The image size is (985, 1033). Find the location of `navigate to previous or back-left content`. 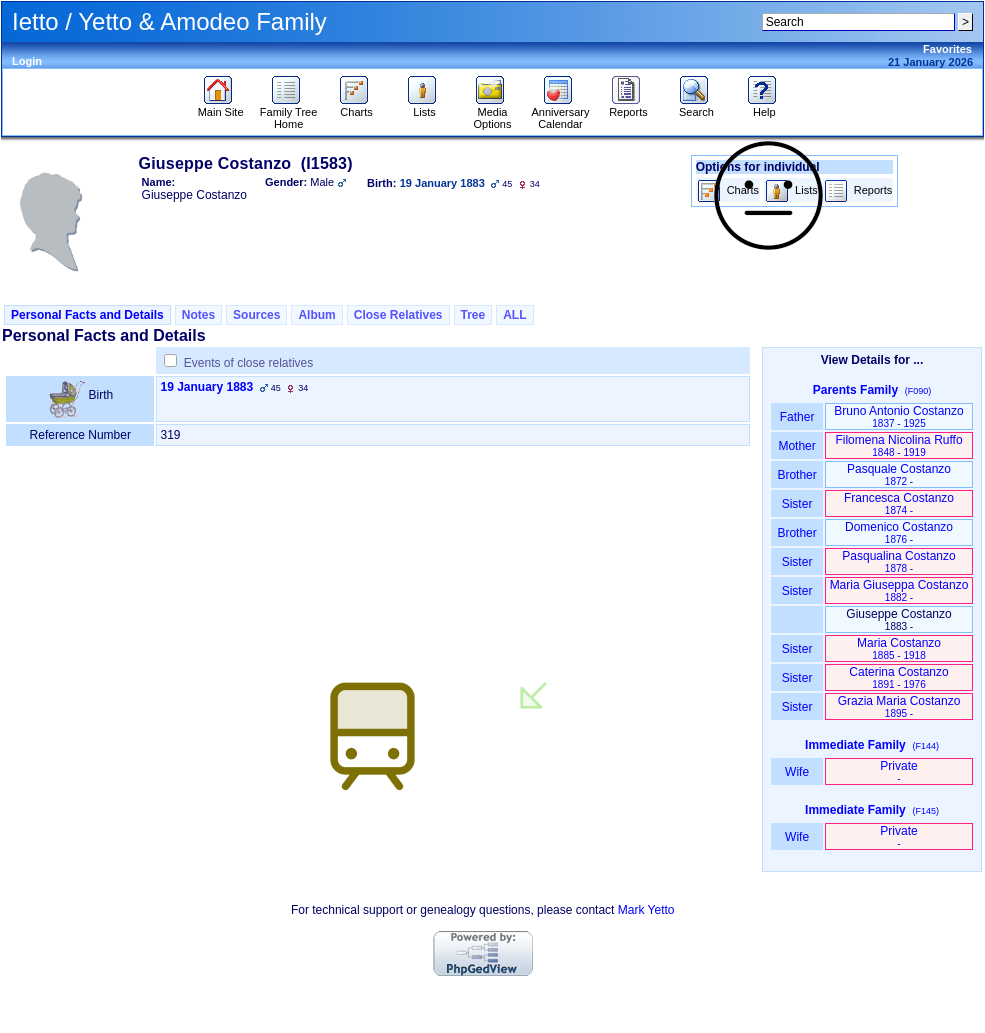

navigate to previous or back-left content is located at coordinates (533, 695).